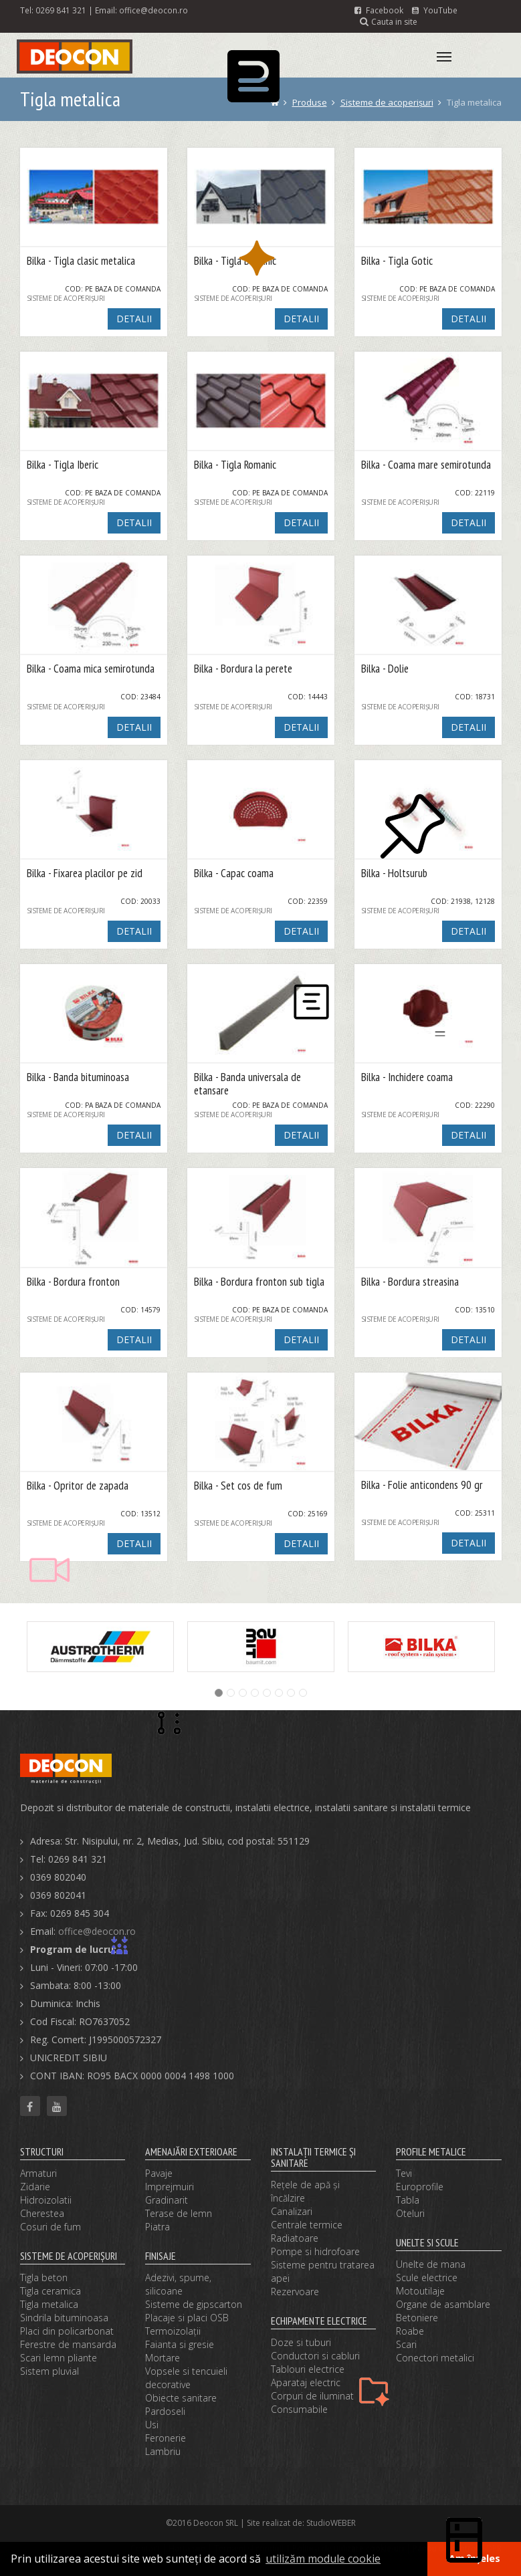 This screenshot has height=2576, width=521. What do you see at coordinates (411, 828) in the screenshot?
I see `pin an item to keep it visible` at bounding box center [411, 828].